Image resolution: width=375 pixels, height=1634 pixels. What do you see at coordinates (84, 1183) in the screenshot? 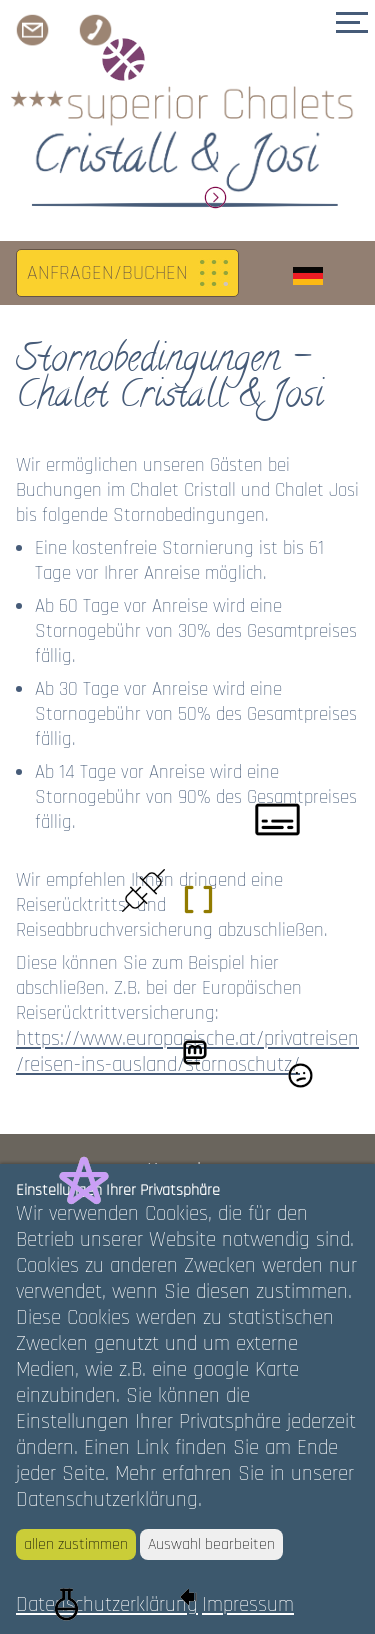
I see `select occult or mystical theme` at bounding box center [84, 1183].